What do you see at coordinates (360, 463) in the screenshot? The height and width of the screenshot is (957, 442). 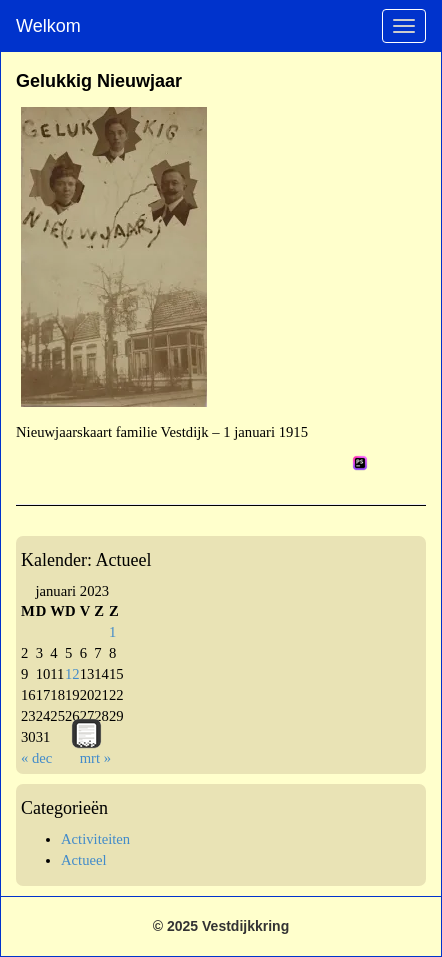 I see `open phpstorm ide` at bounding box center [360, 463].